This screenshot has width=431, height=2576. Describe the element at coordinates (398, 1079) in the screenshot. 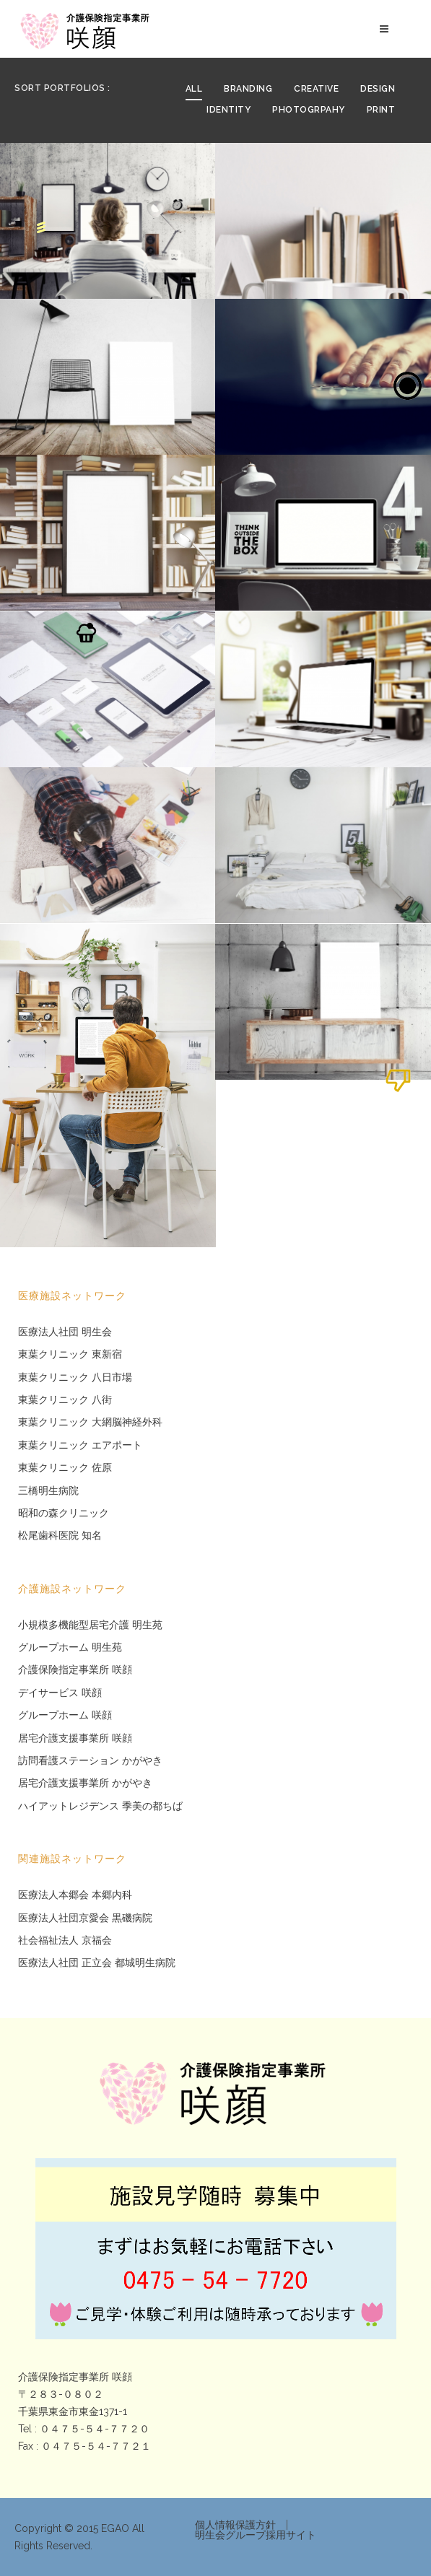

I see `dislike or downvote content` at that location.